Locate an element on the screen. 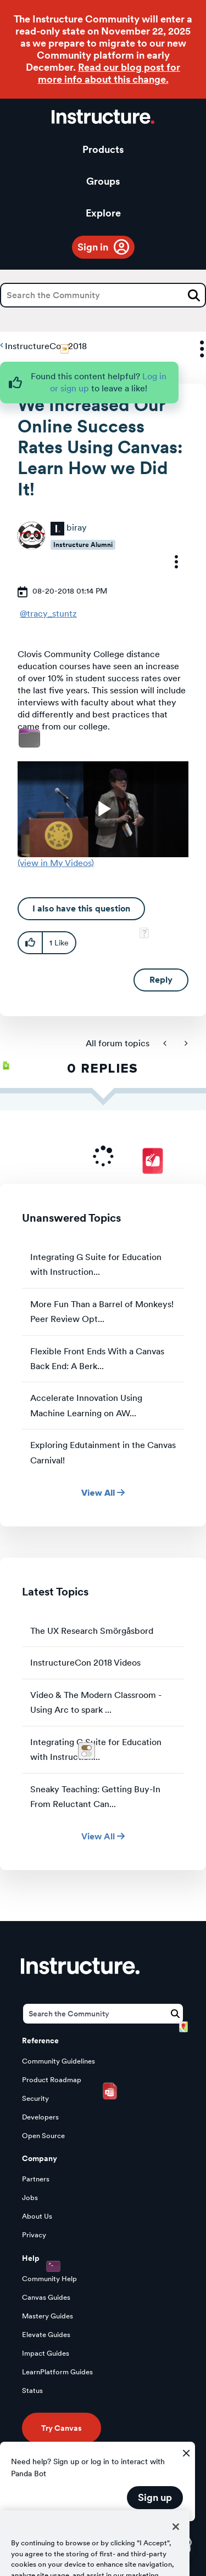 The width and height of the screenshot is (206, 2576). microsoft access database file is located at coordinates (110, 2091).